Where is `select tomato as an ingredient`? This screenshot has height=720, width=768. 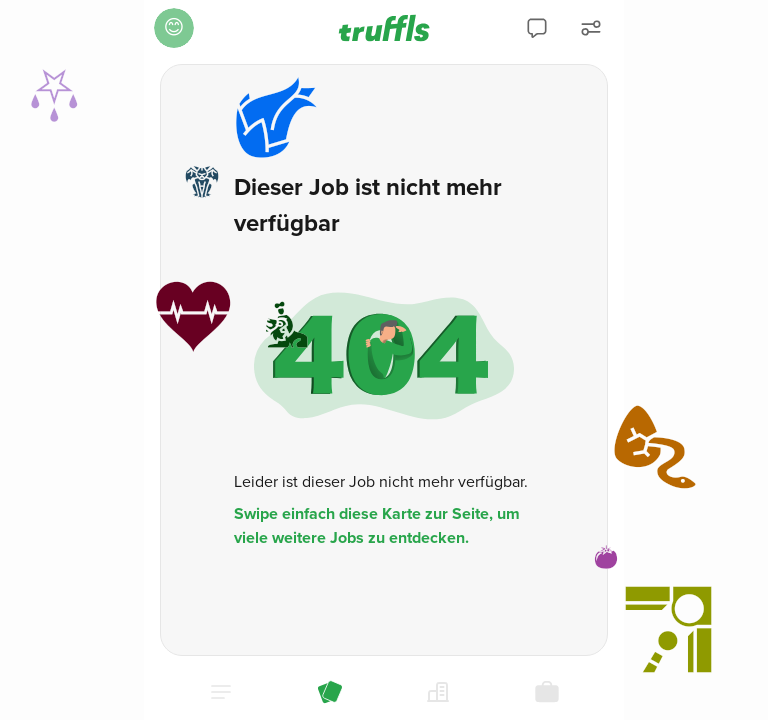 select tomato as an ingredient is located at coordinates (606, 557).